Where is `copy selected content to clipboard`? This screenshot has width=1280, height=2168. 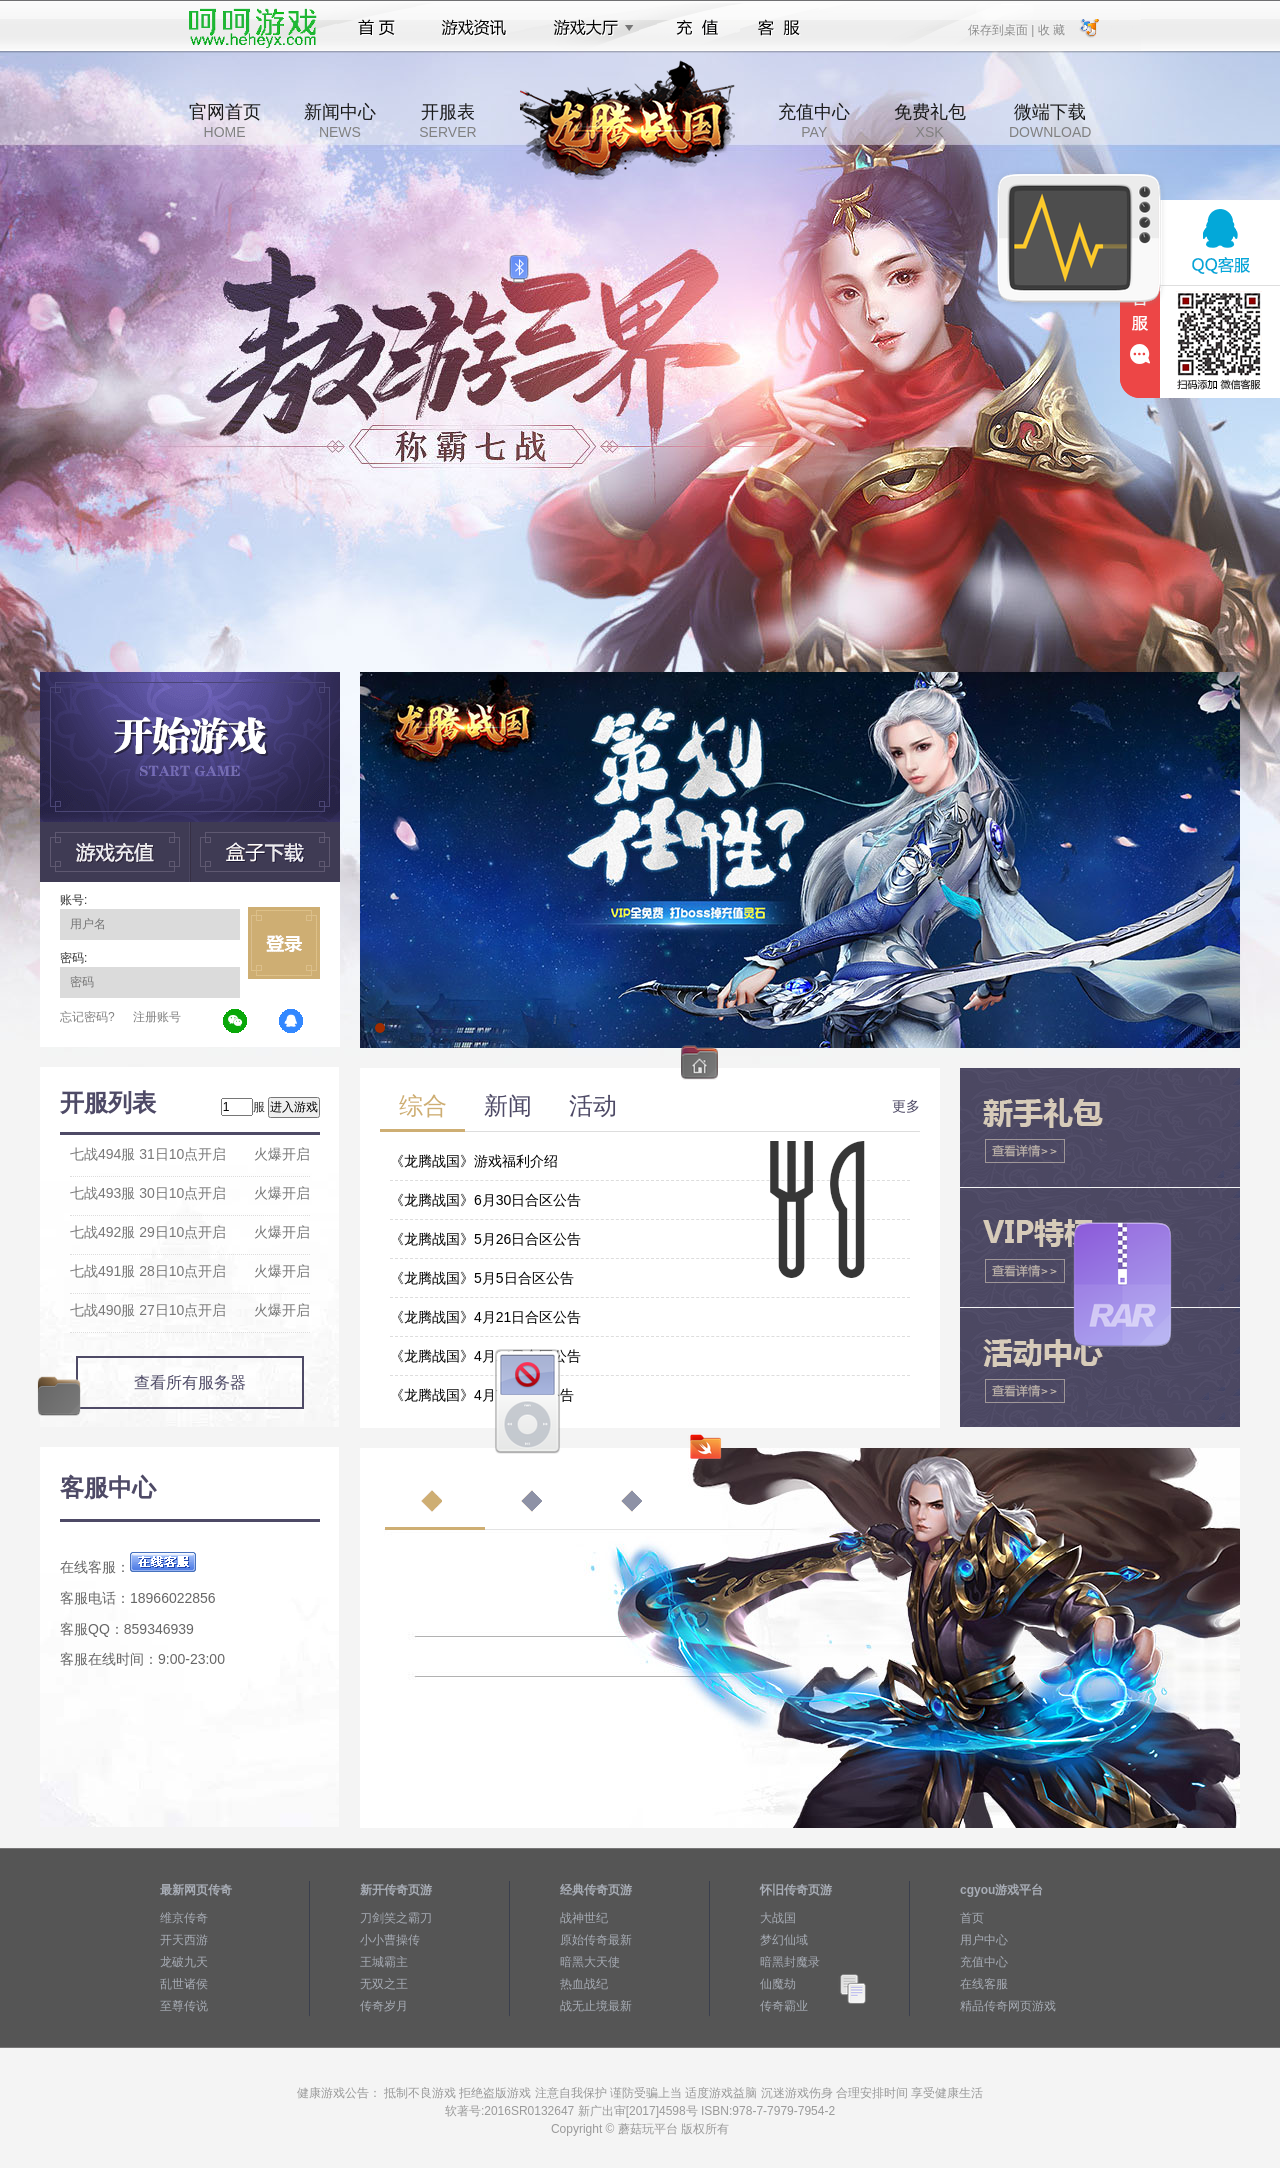 copy selected content to clipboard is located at coordinates (853, 1989).